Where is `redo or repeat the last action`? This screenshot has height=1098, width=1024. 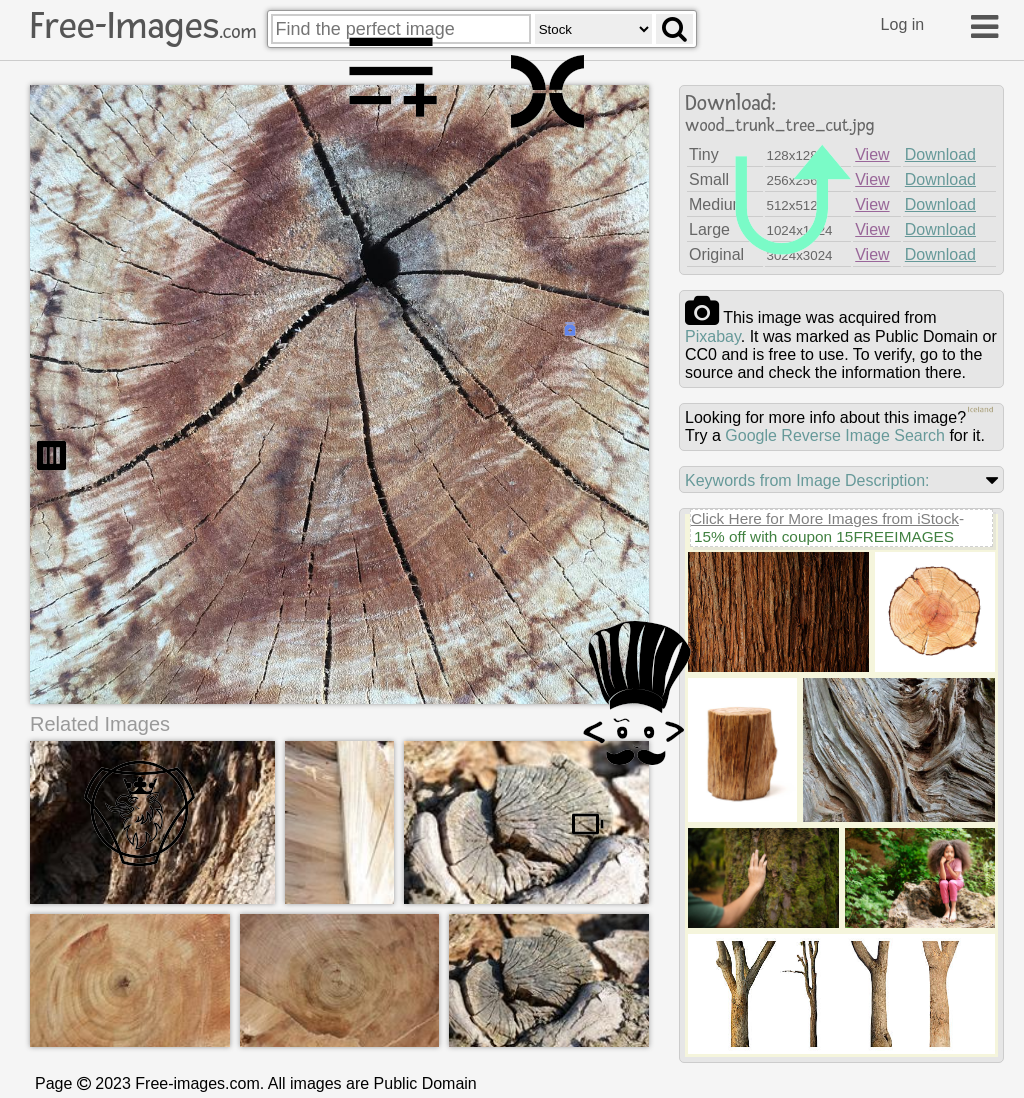
redo or repeat the last action is located at coordinates (787, 202).